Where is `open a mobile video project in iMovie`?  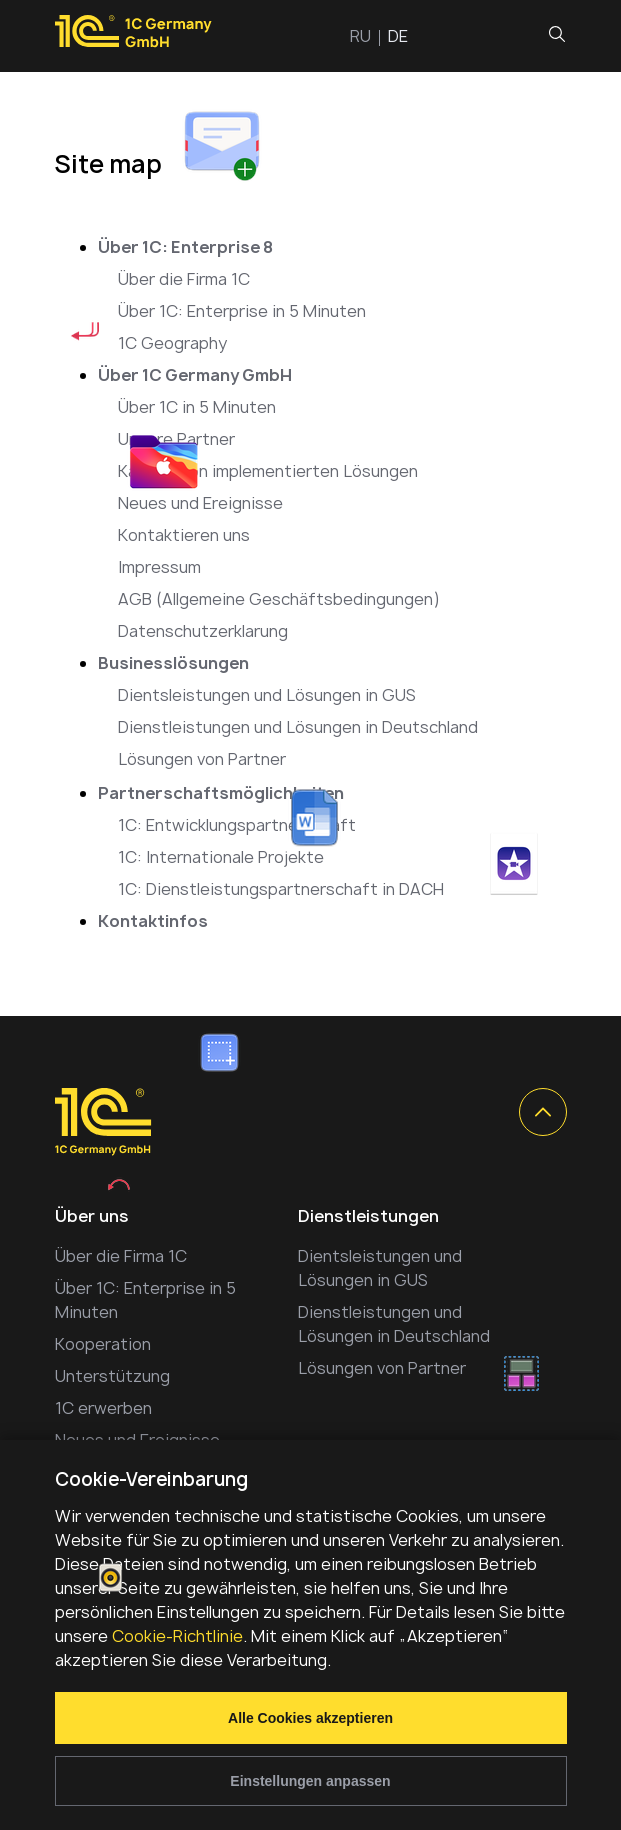 open a mobile video project in iMovie is located at coordinates (514, 865).